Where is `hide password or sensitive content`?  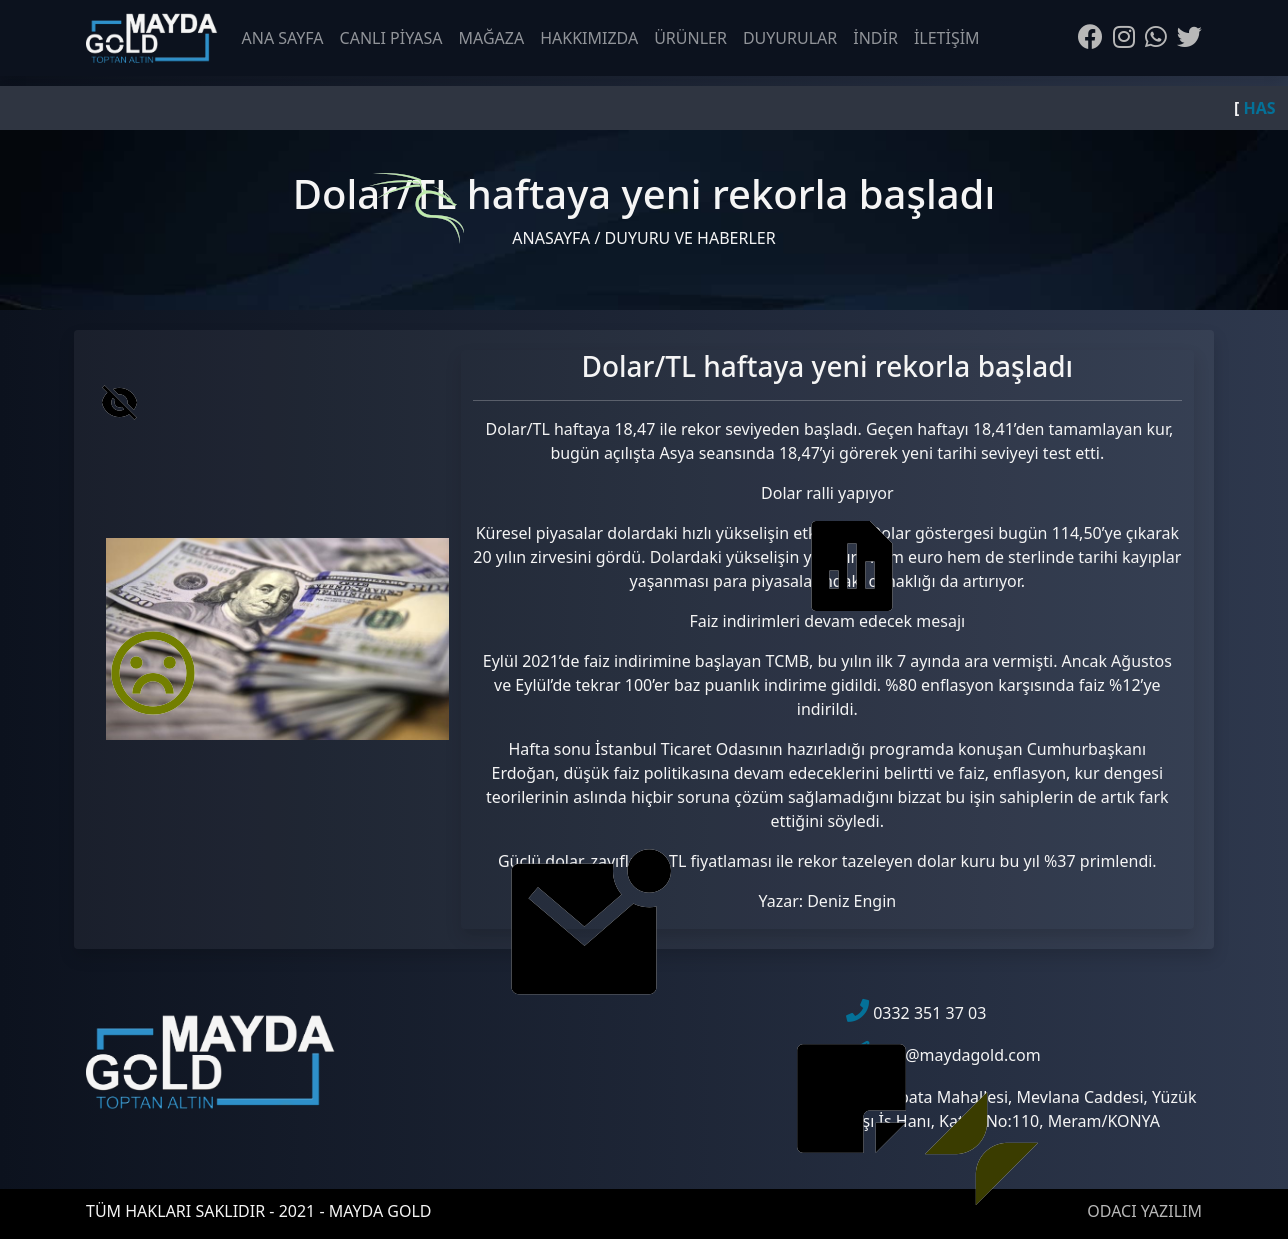 hide password or sensitive content is located at coordinates (119, 402).